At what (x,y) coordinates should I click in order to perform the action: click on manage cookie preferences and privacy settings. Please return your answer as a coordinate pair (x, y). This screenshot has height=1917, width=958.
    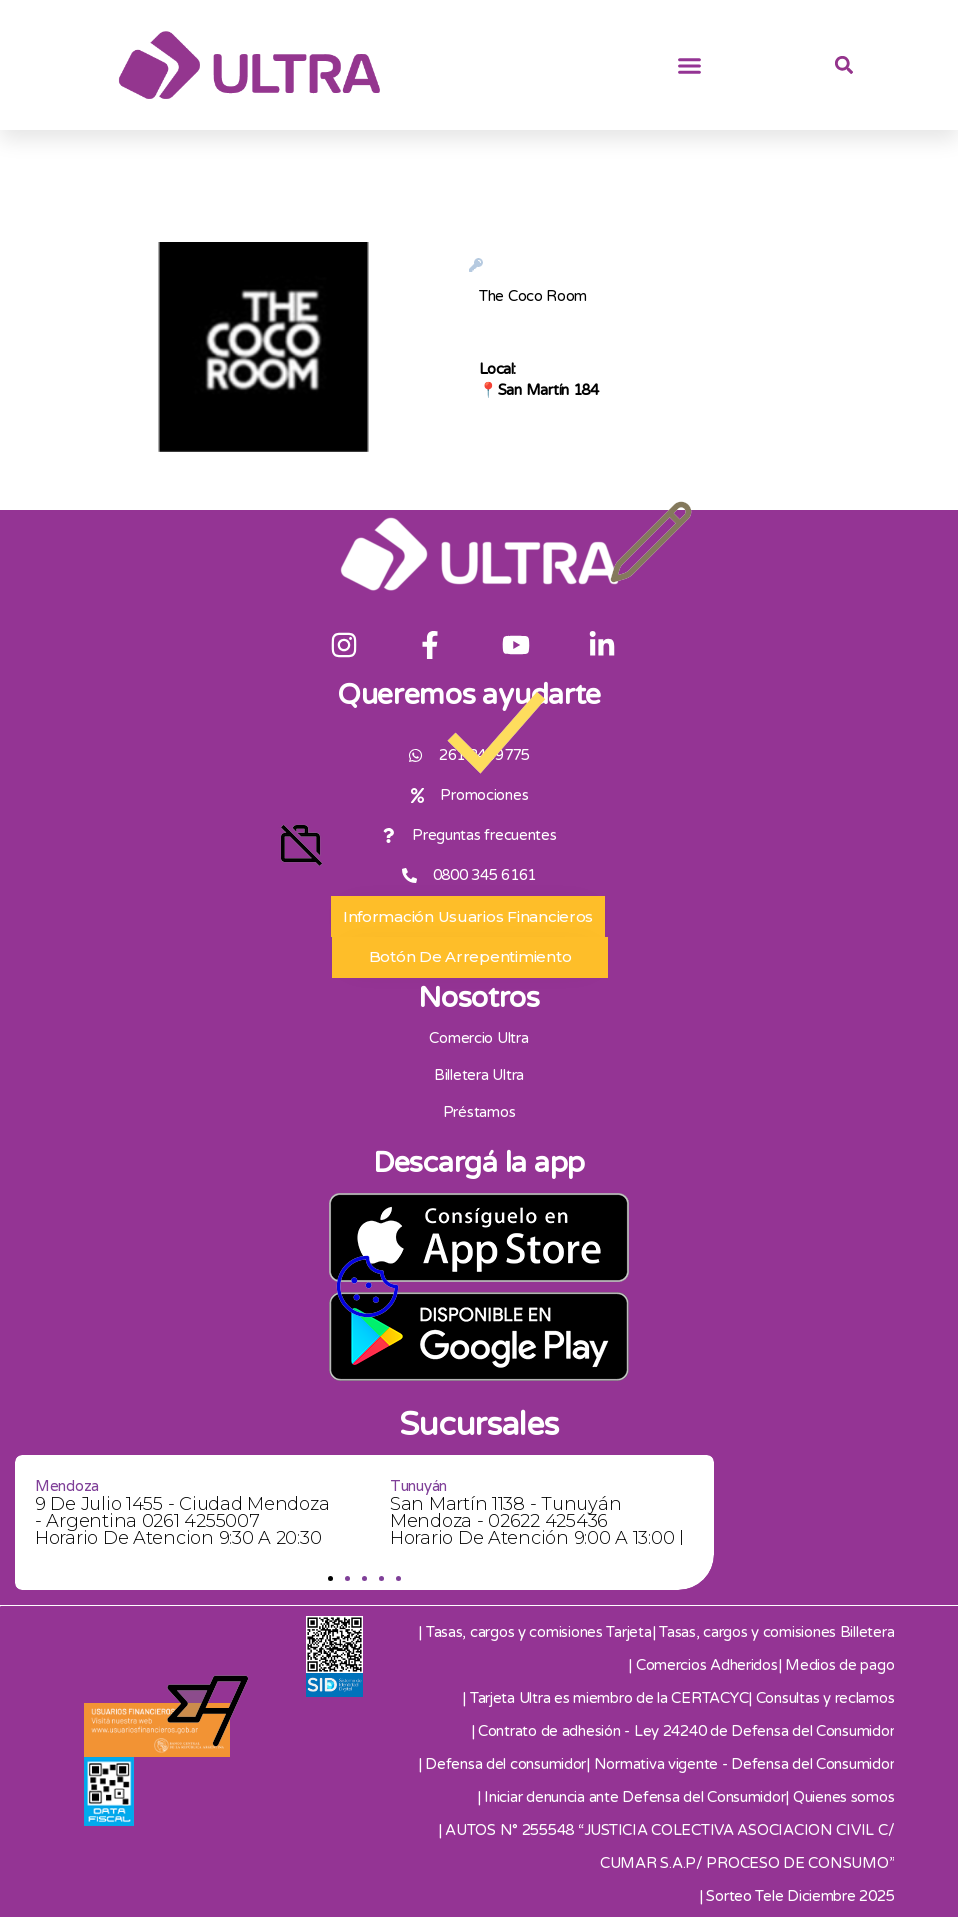
    Looking at the image, I should click on (367, 1286).